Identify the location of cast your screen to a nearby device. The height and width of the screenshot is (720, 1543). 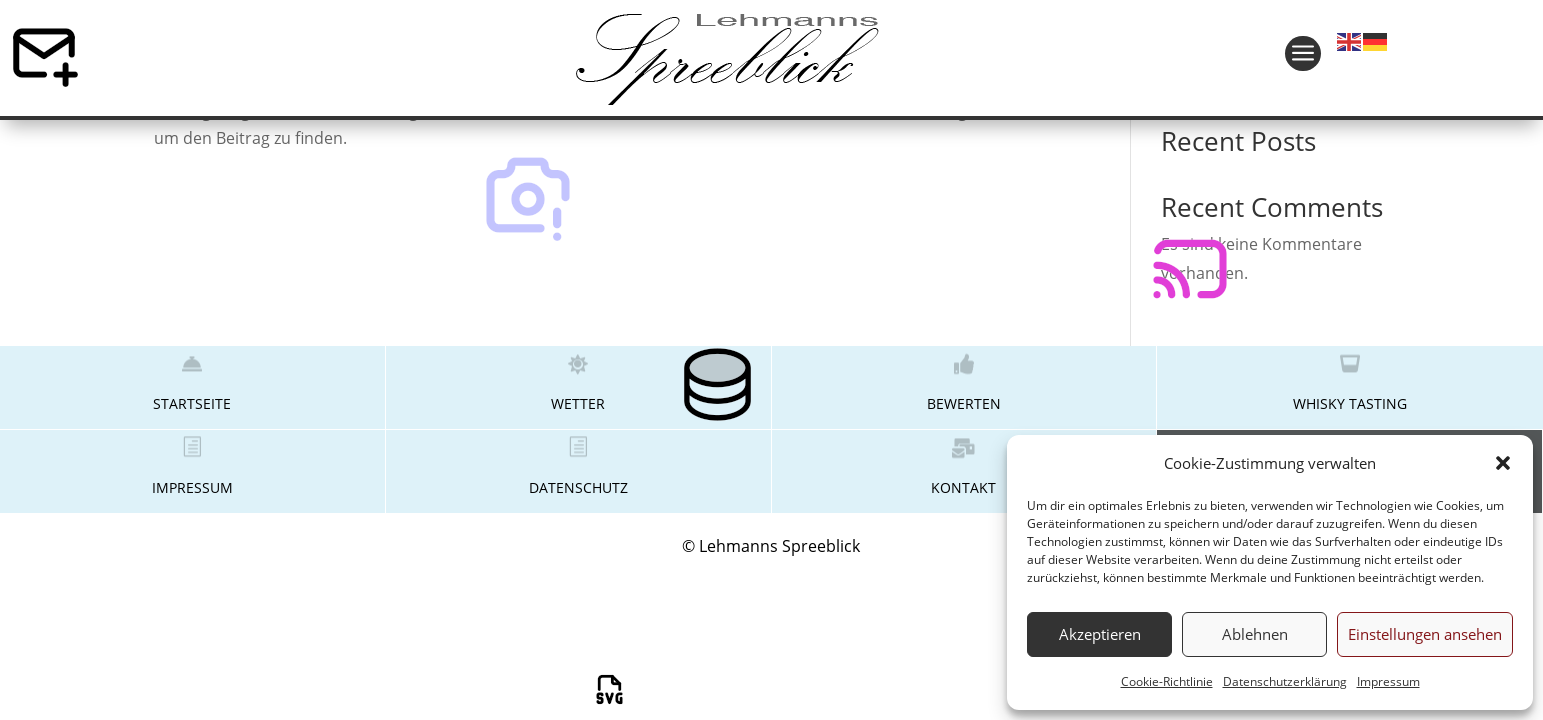
(1190, 269).